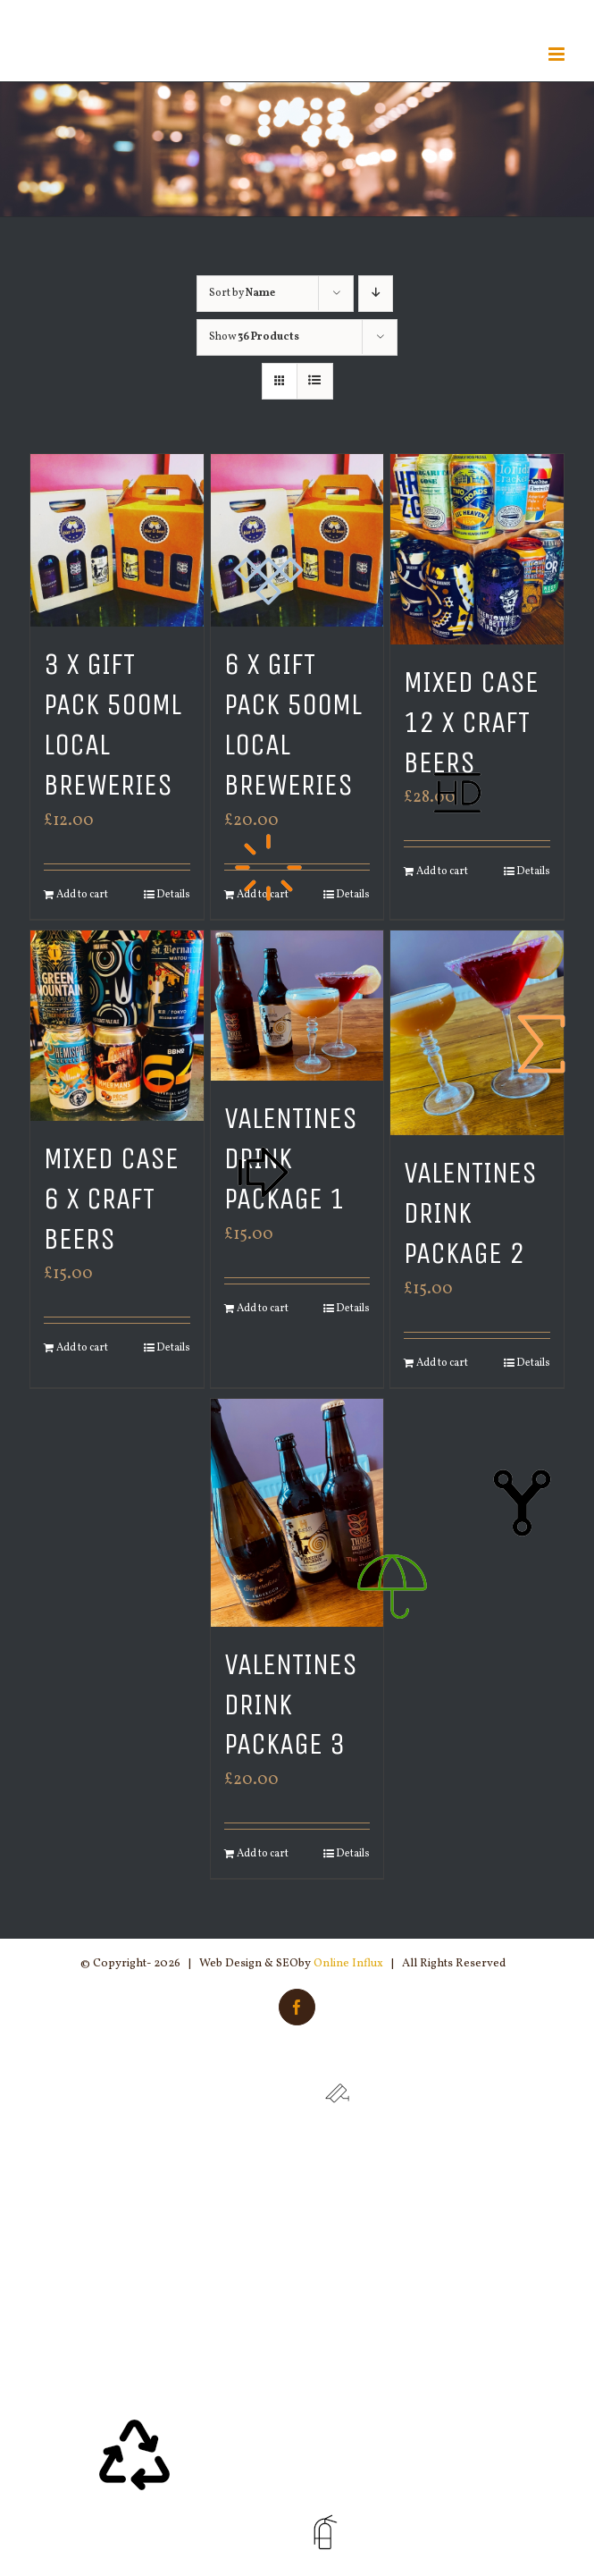 Image resolution: width=594 pixels, height=2576 pixels. What do you see at coordinates (337, 2094) in the screenshot?
I see `access security camera settings` at bounding box center [337, 2094].